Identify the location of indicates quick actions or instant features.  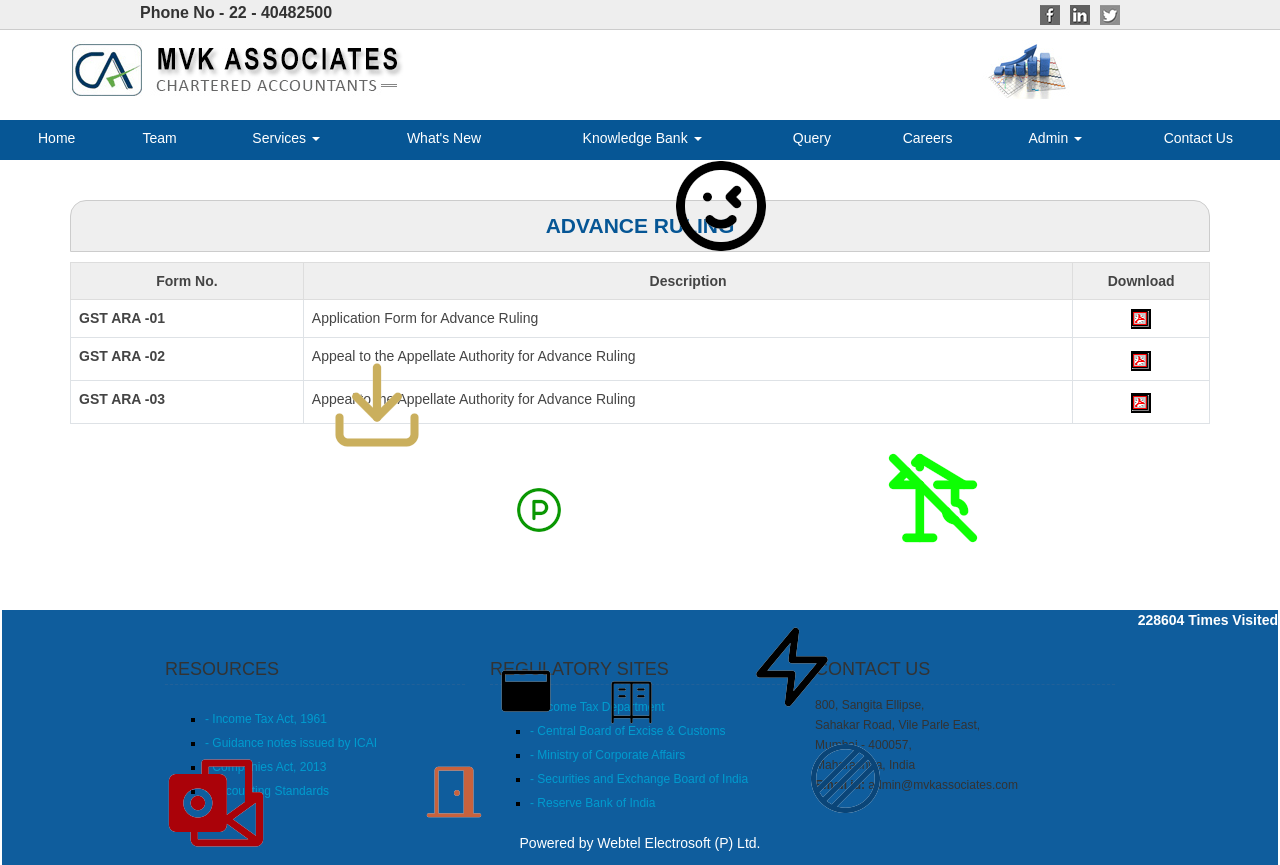
(792, 667).